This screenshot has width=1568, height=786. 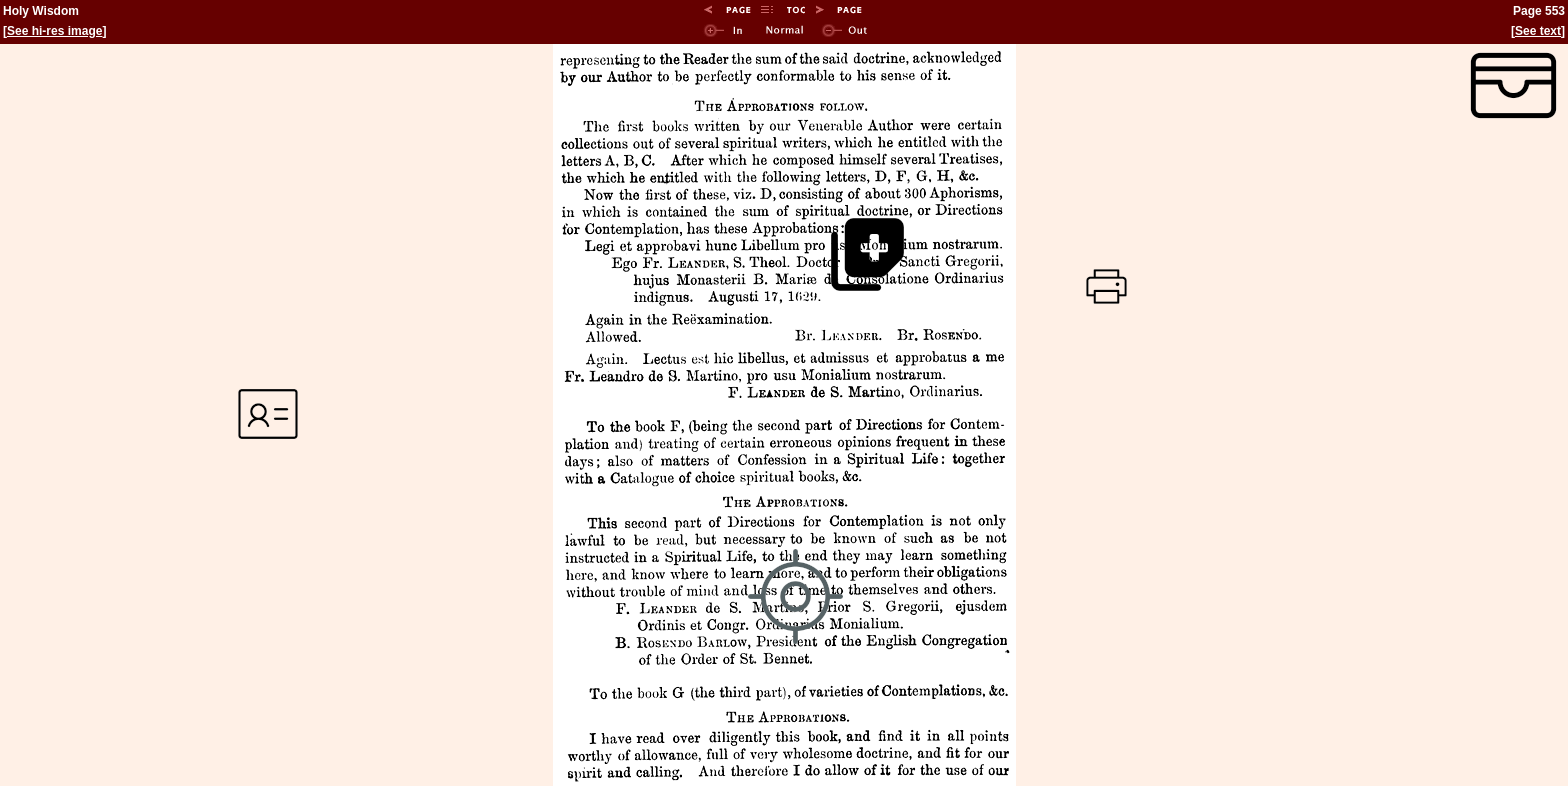 I want to click on view profile or account information, so click(x=268, y=414).